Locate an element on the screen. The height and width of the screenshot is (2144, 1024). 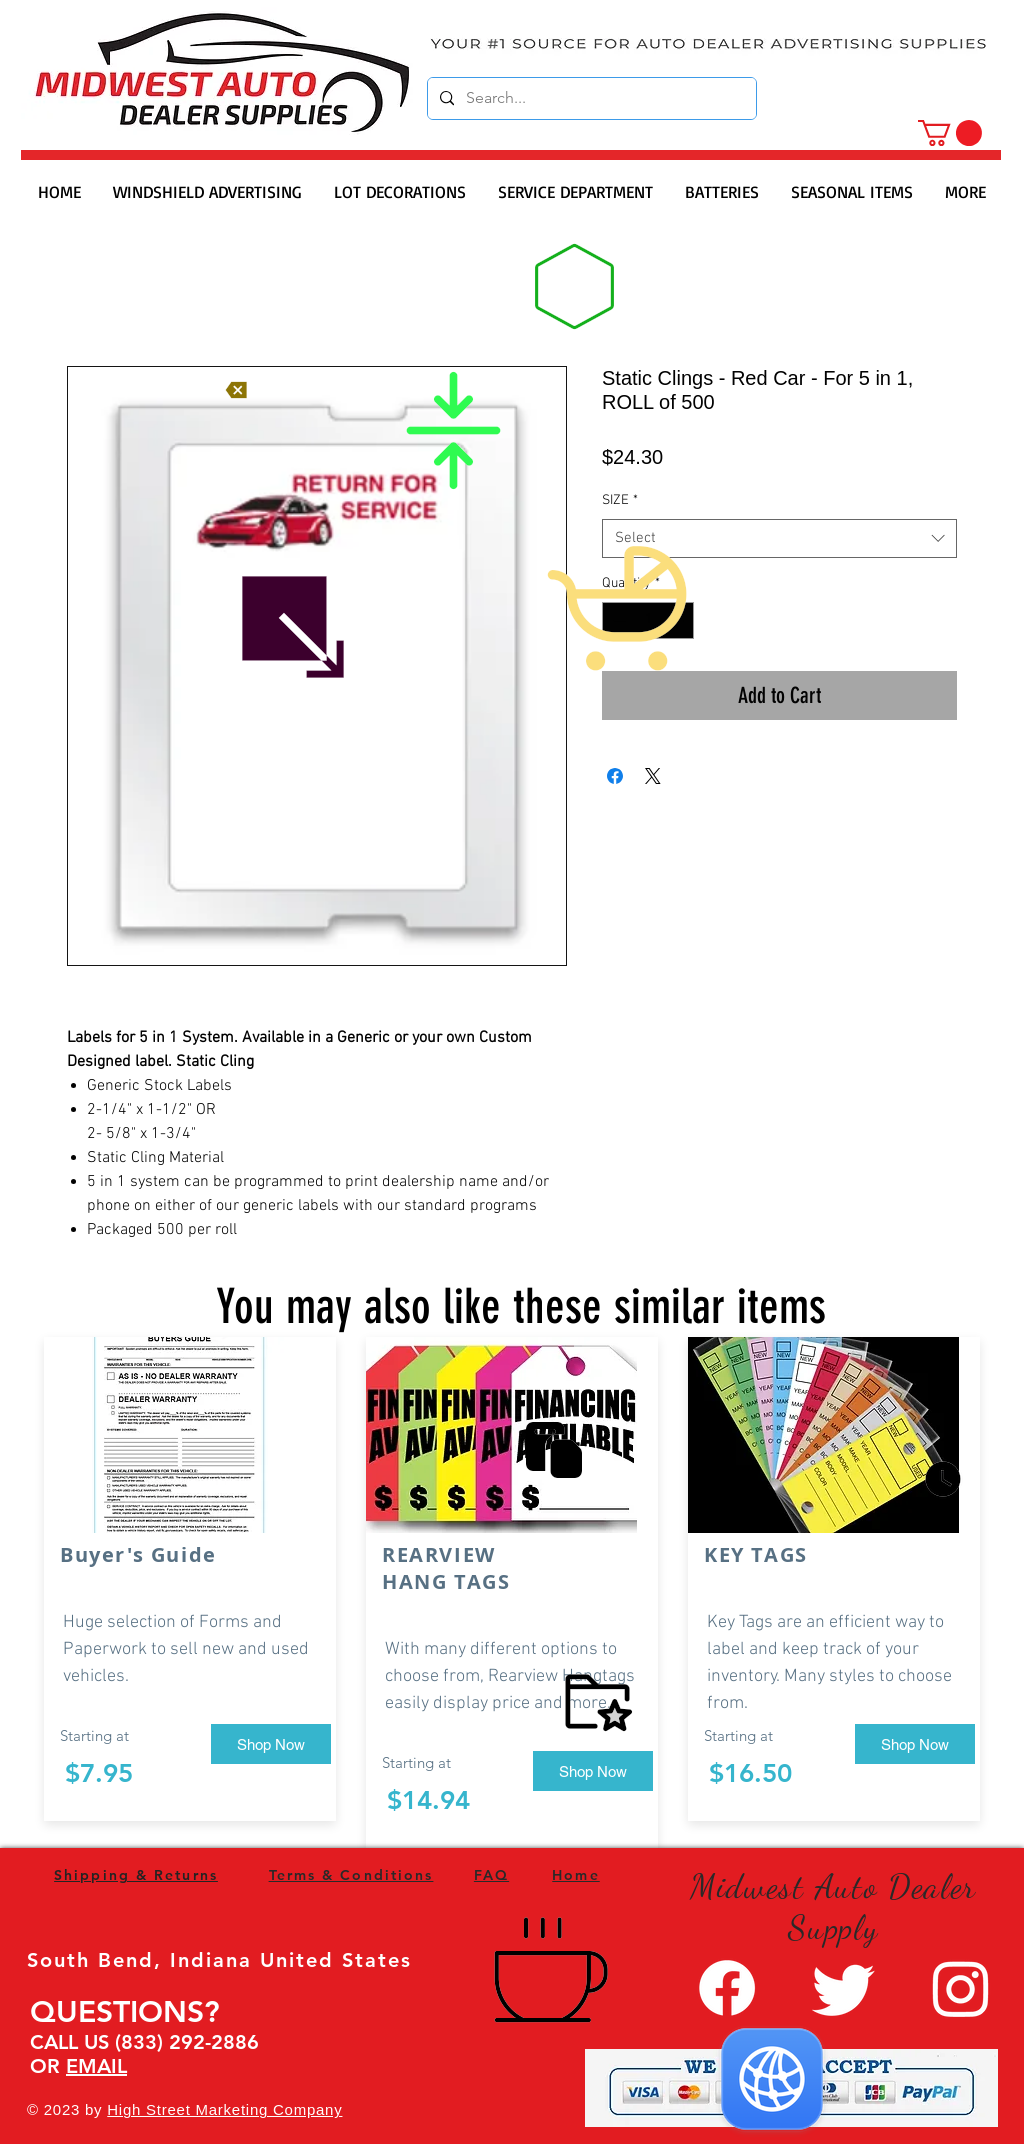
access your starred or favorite folder is located at coordinates (597, 1701).